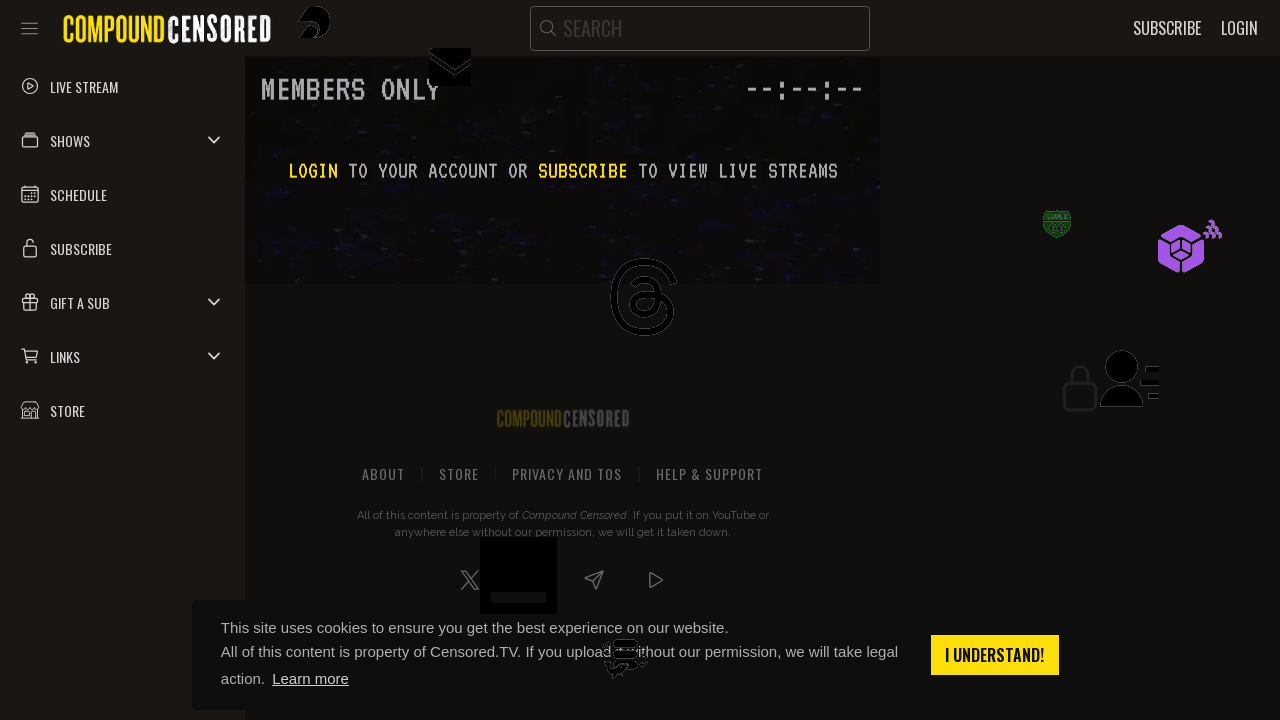 Image resolution: width=1280 pixels, height=720 pixels. I want to click on cloud66 company logo, so click(1057, 224).